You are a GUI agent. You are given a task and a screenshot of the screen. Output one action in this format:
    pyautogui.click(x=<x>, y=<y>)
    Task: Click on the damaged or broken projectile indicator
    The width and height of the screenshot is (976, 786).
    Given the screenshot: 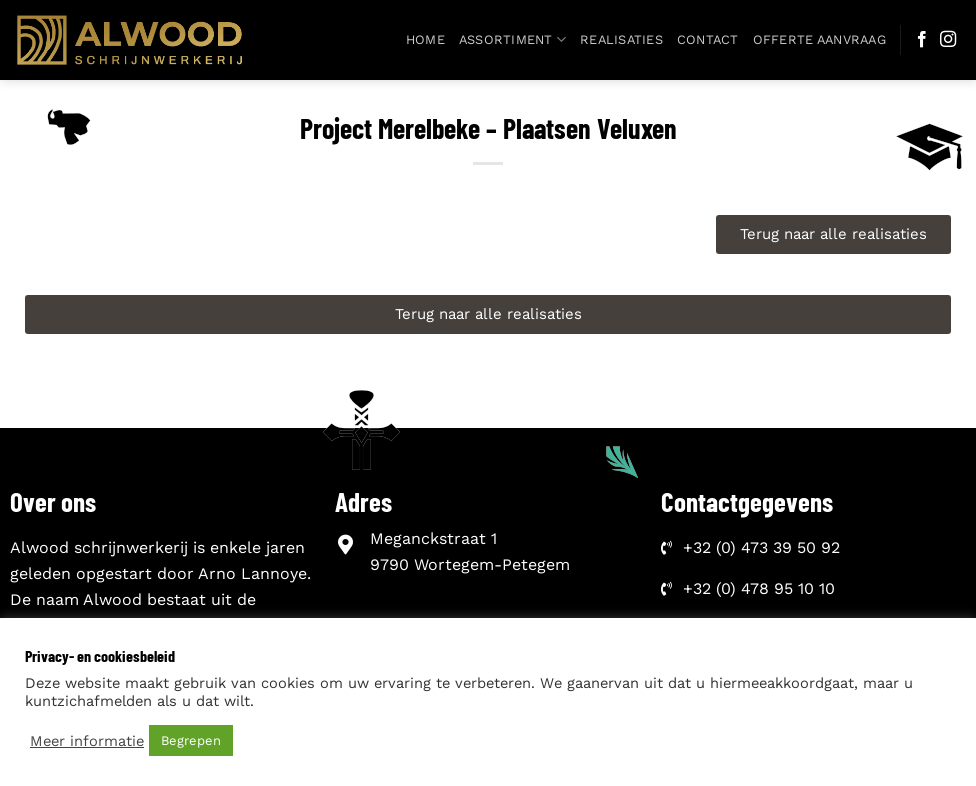 What is the action you would take?
    pyautogui.click(x=622, y=462)
    